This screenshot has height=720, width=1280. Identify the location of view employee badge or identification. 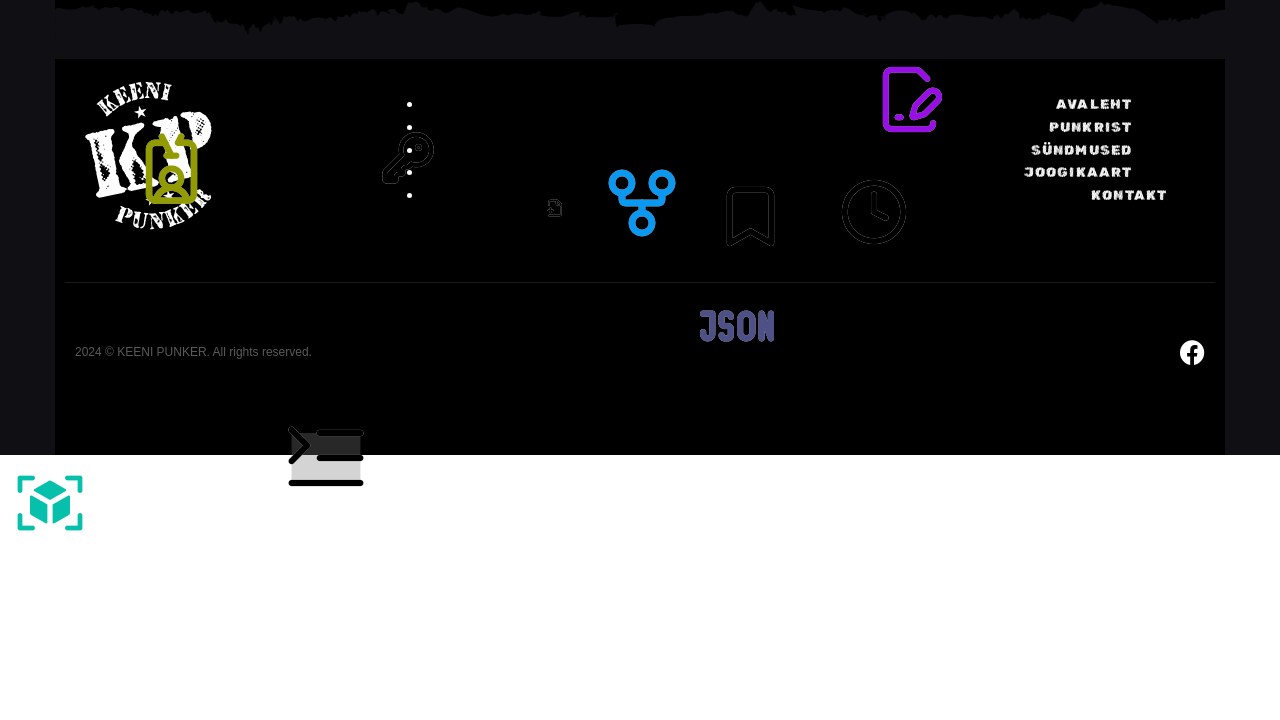
(171, 168).